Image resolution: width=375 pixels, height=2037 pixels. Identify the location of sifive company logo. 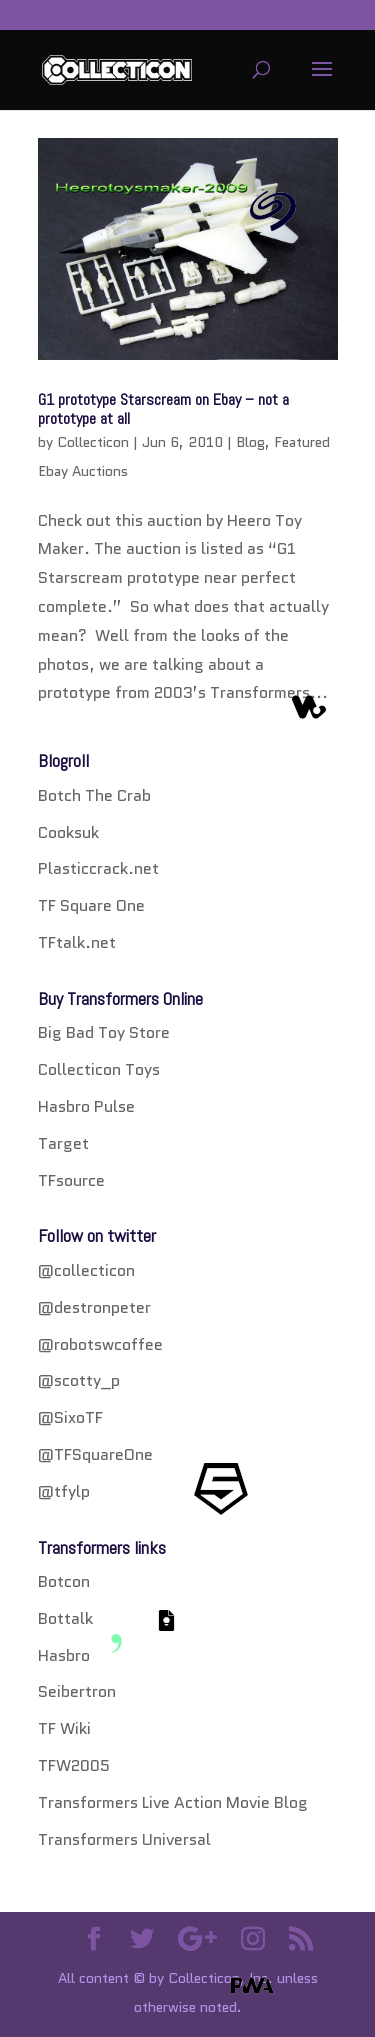
(221, 1489).